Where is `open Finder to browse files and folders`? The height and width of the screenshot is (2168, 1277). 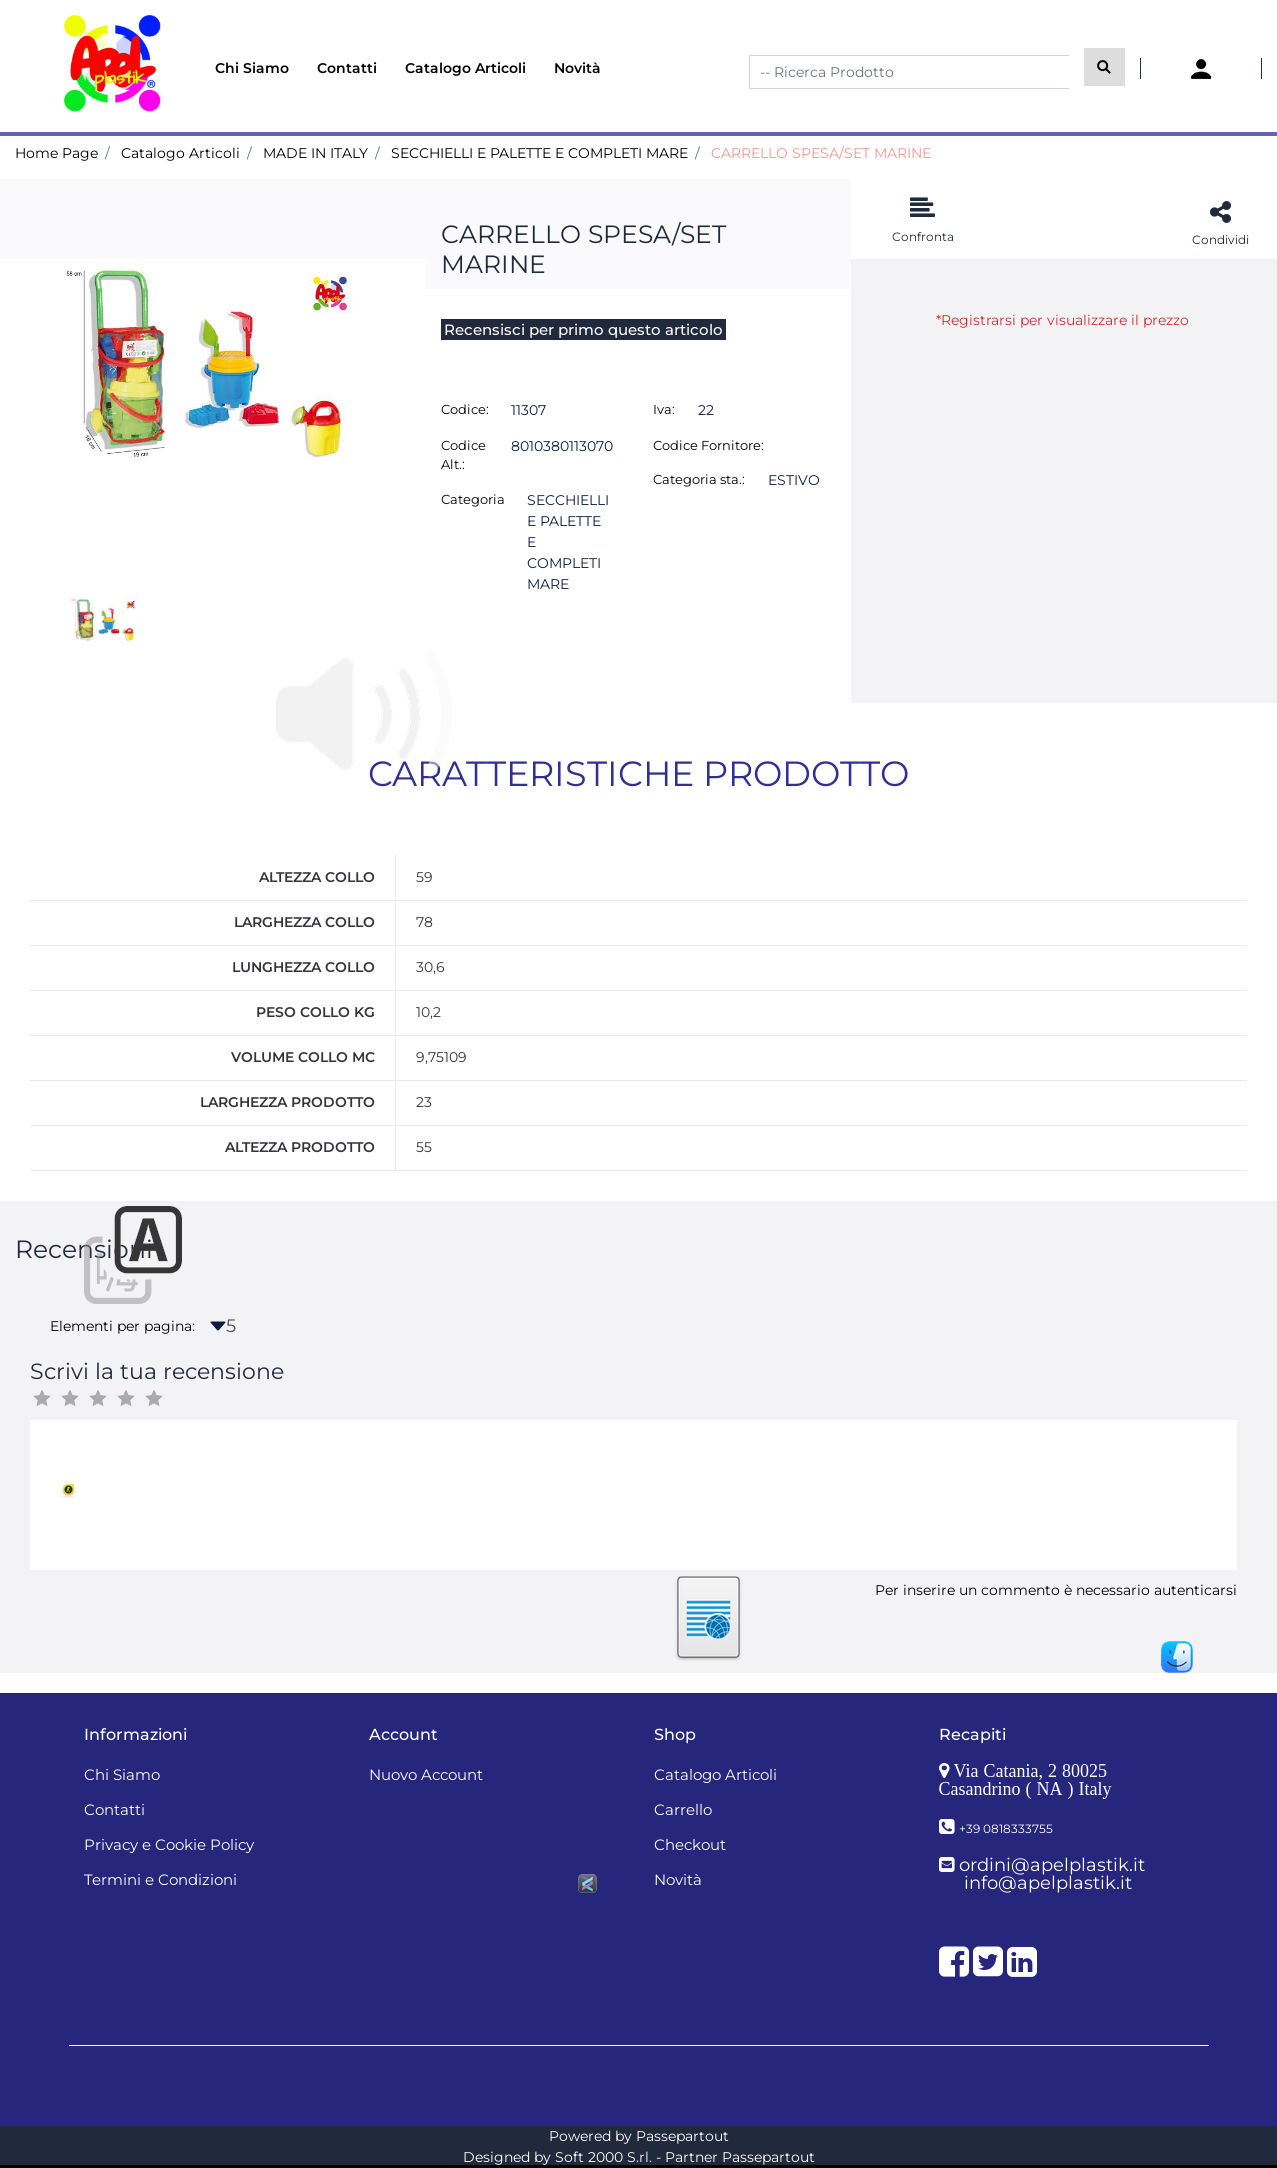
open Finder to browse files and folders is located at coordinates (1177, 1657).